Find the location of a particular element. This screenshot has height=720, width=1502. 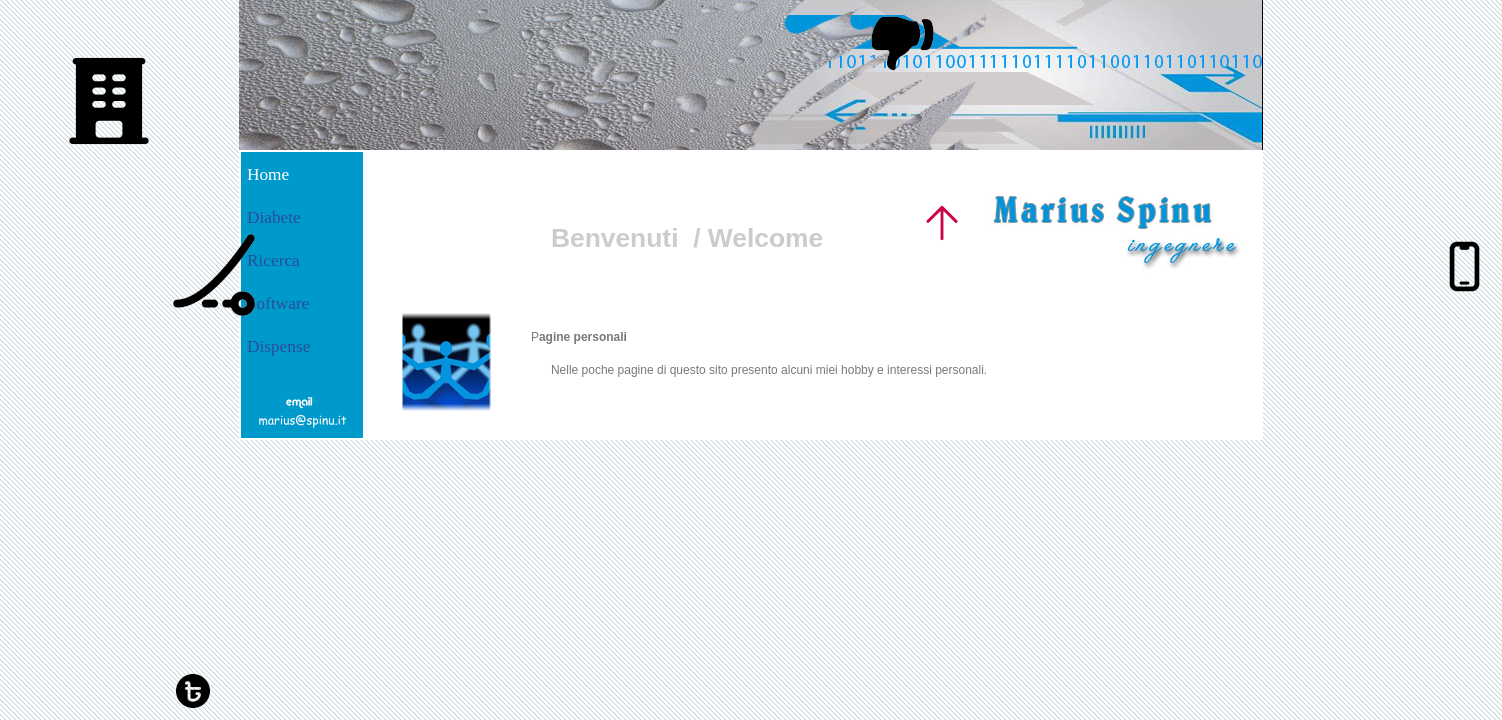

view office or workplace information is located at coordinates (109, 101).